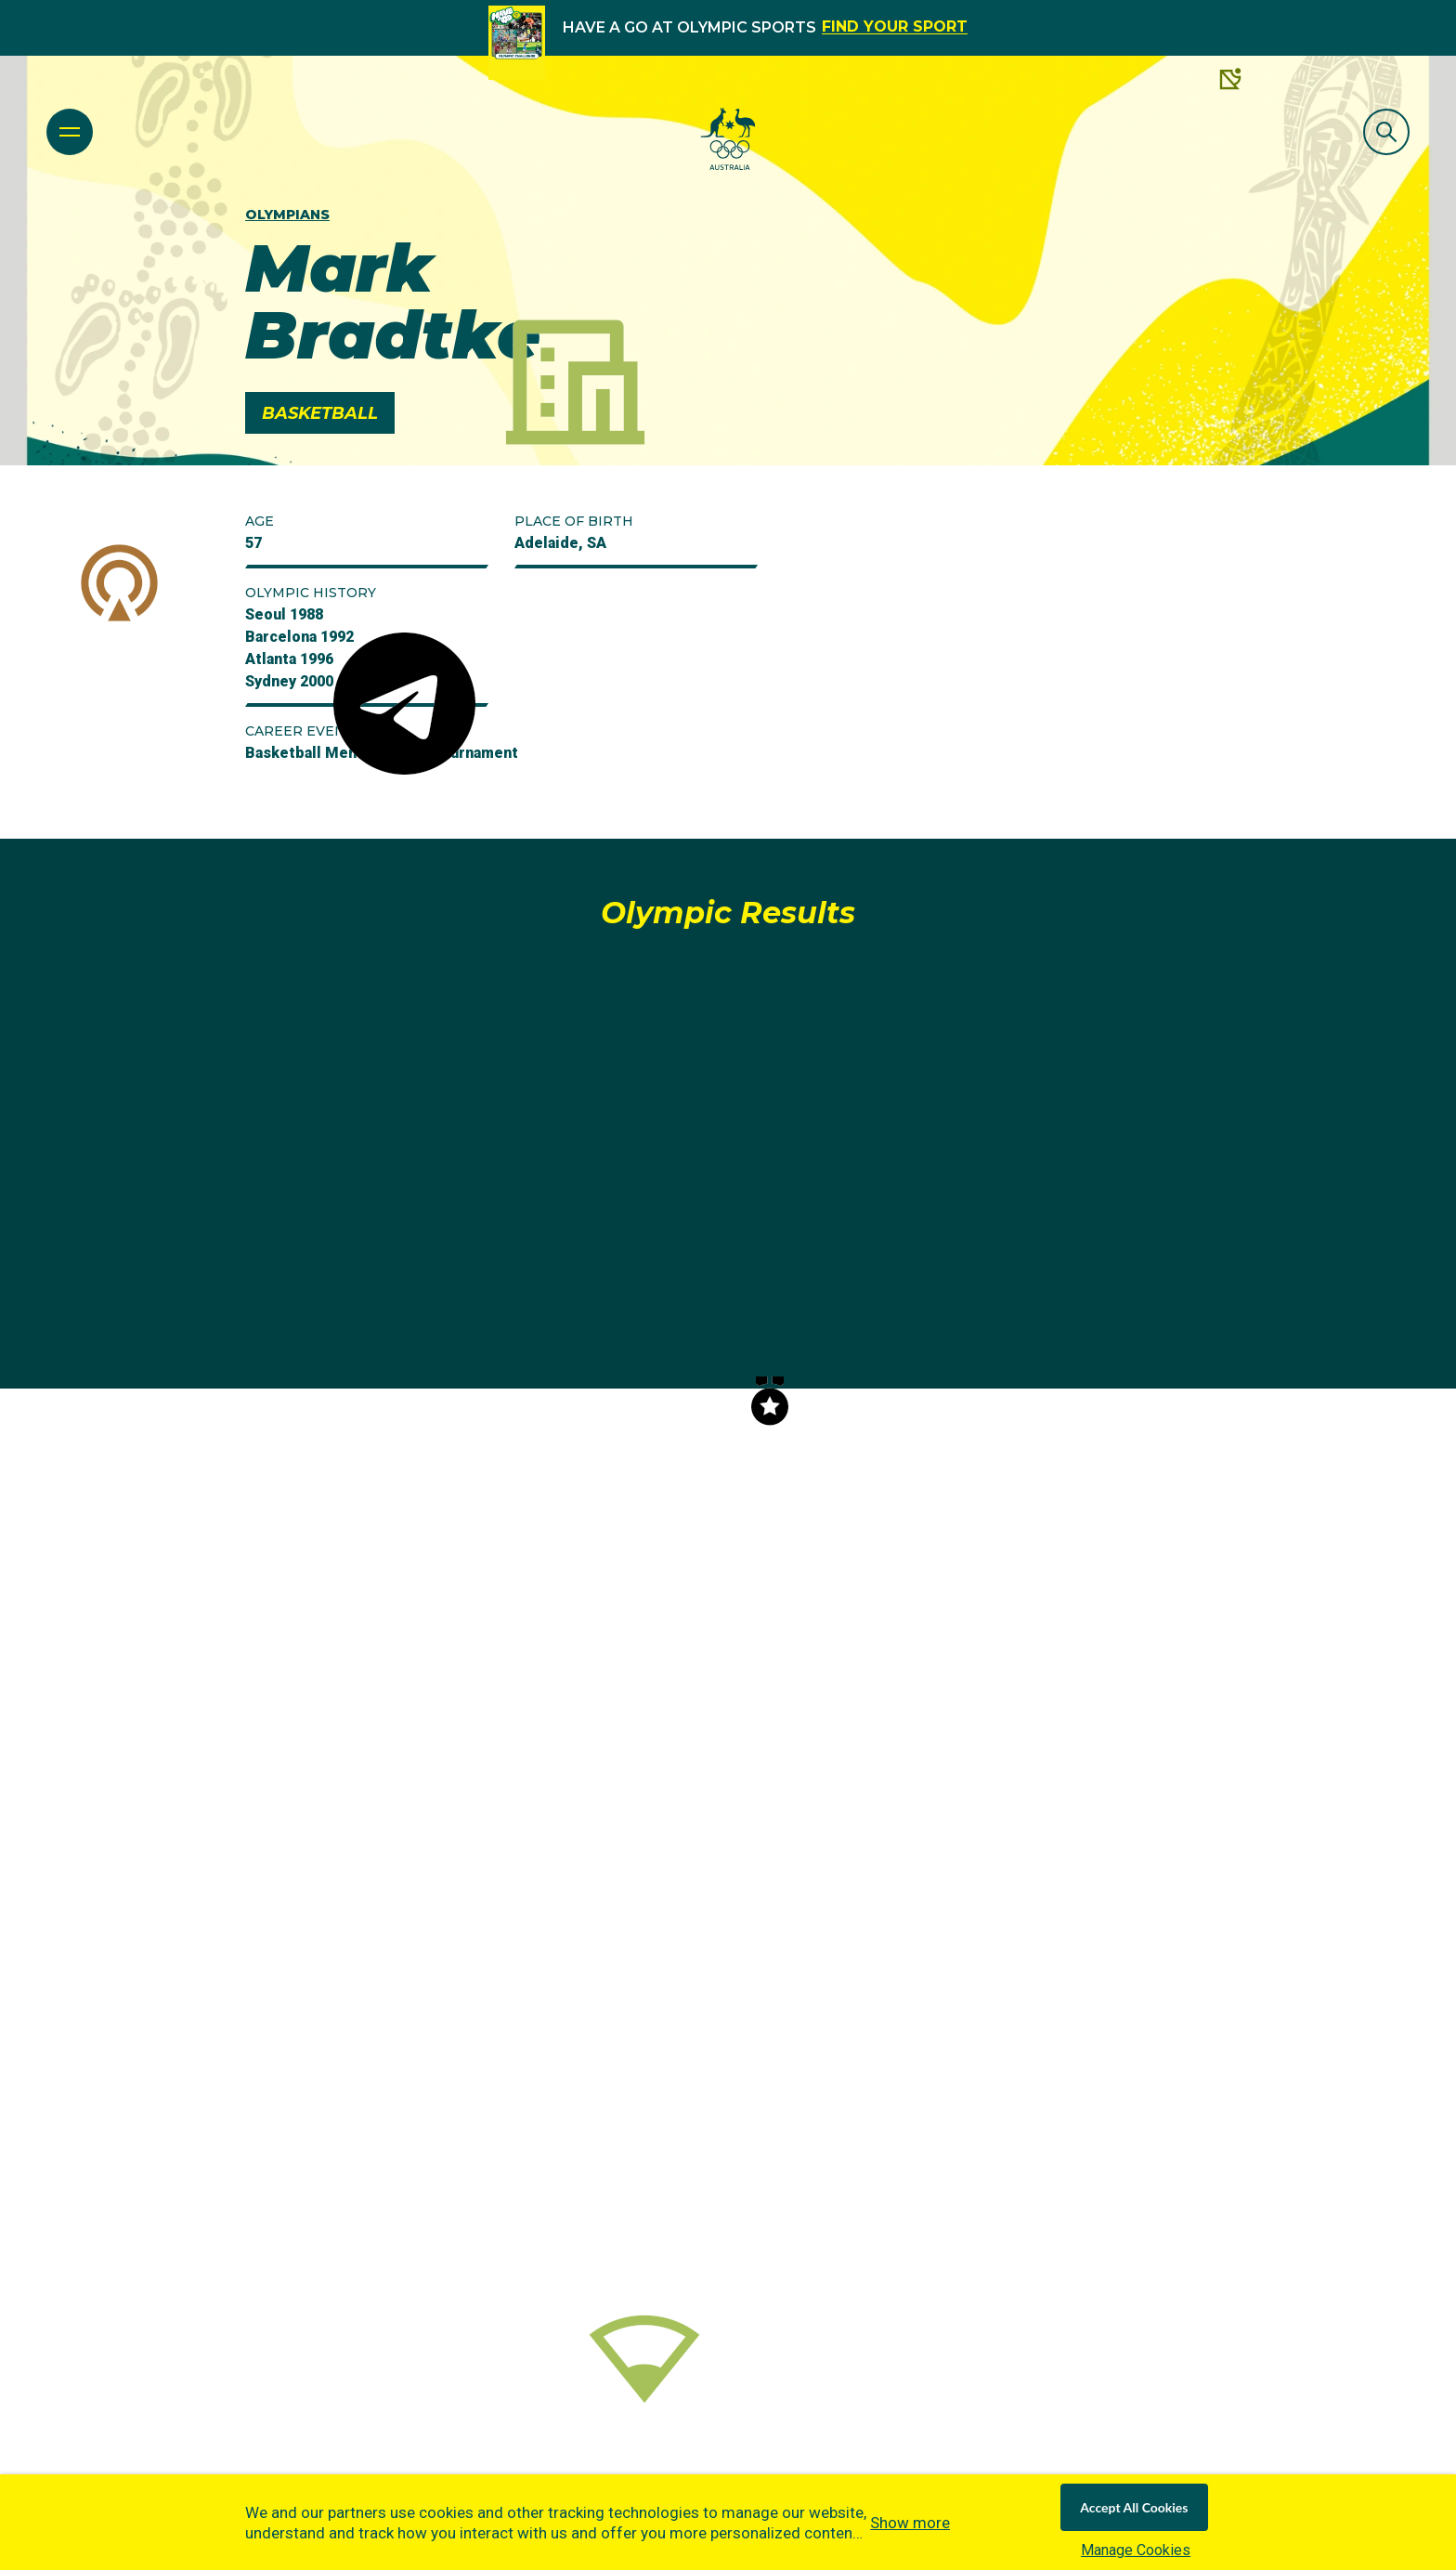 Image resolution: width=1456 pixels, height=2570 pixels. Describe the element at coordinates (575, 382) in the screenshot. I see `find nearby hotels` at that location.